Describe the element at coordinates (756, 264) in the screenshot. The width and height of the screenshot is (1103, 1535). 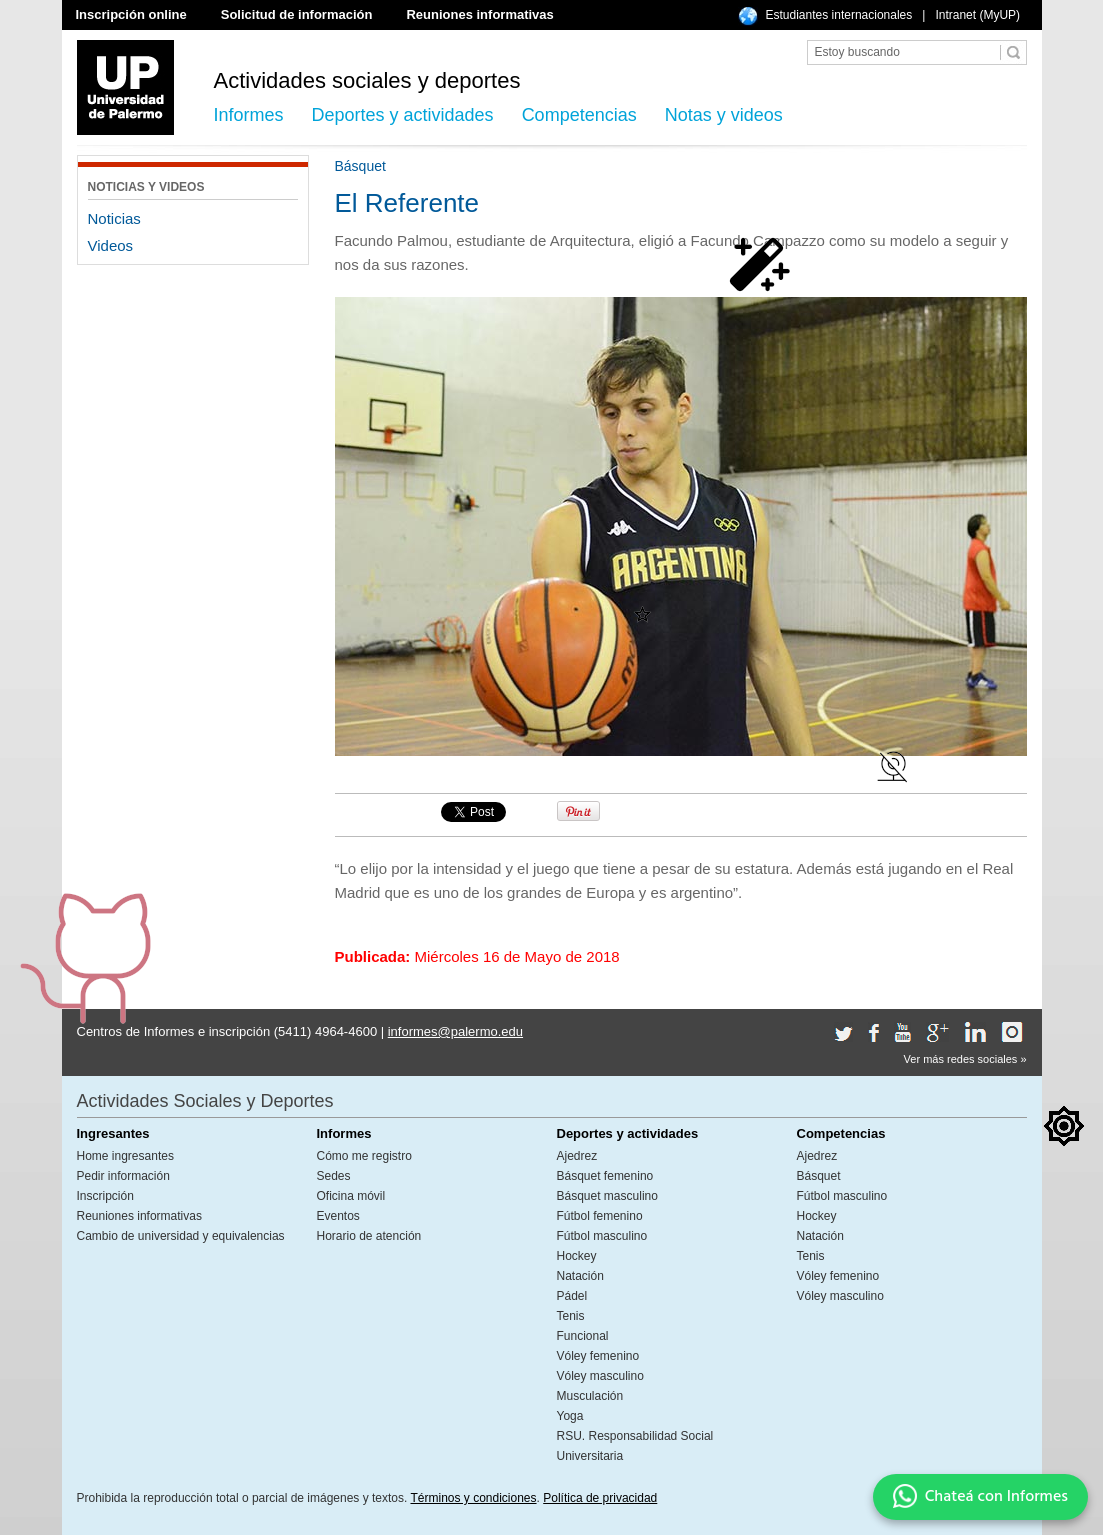
I see `apply automatic enhancements or effects` at that location.